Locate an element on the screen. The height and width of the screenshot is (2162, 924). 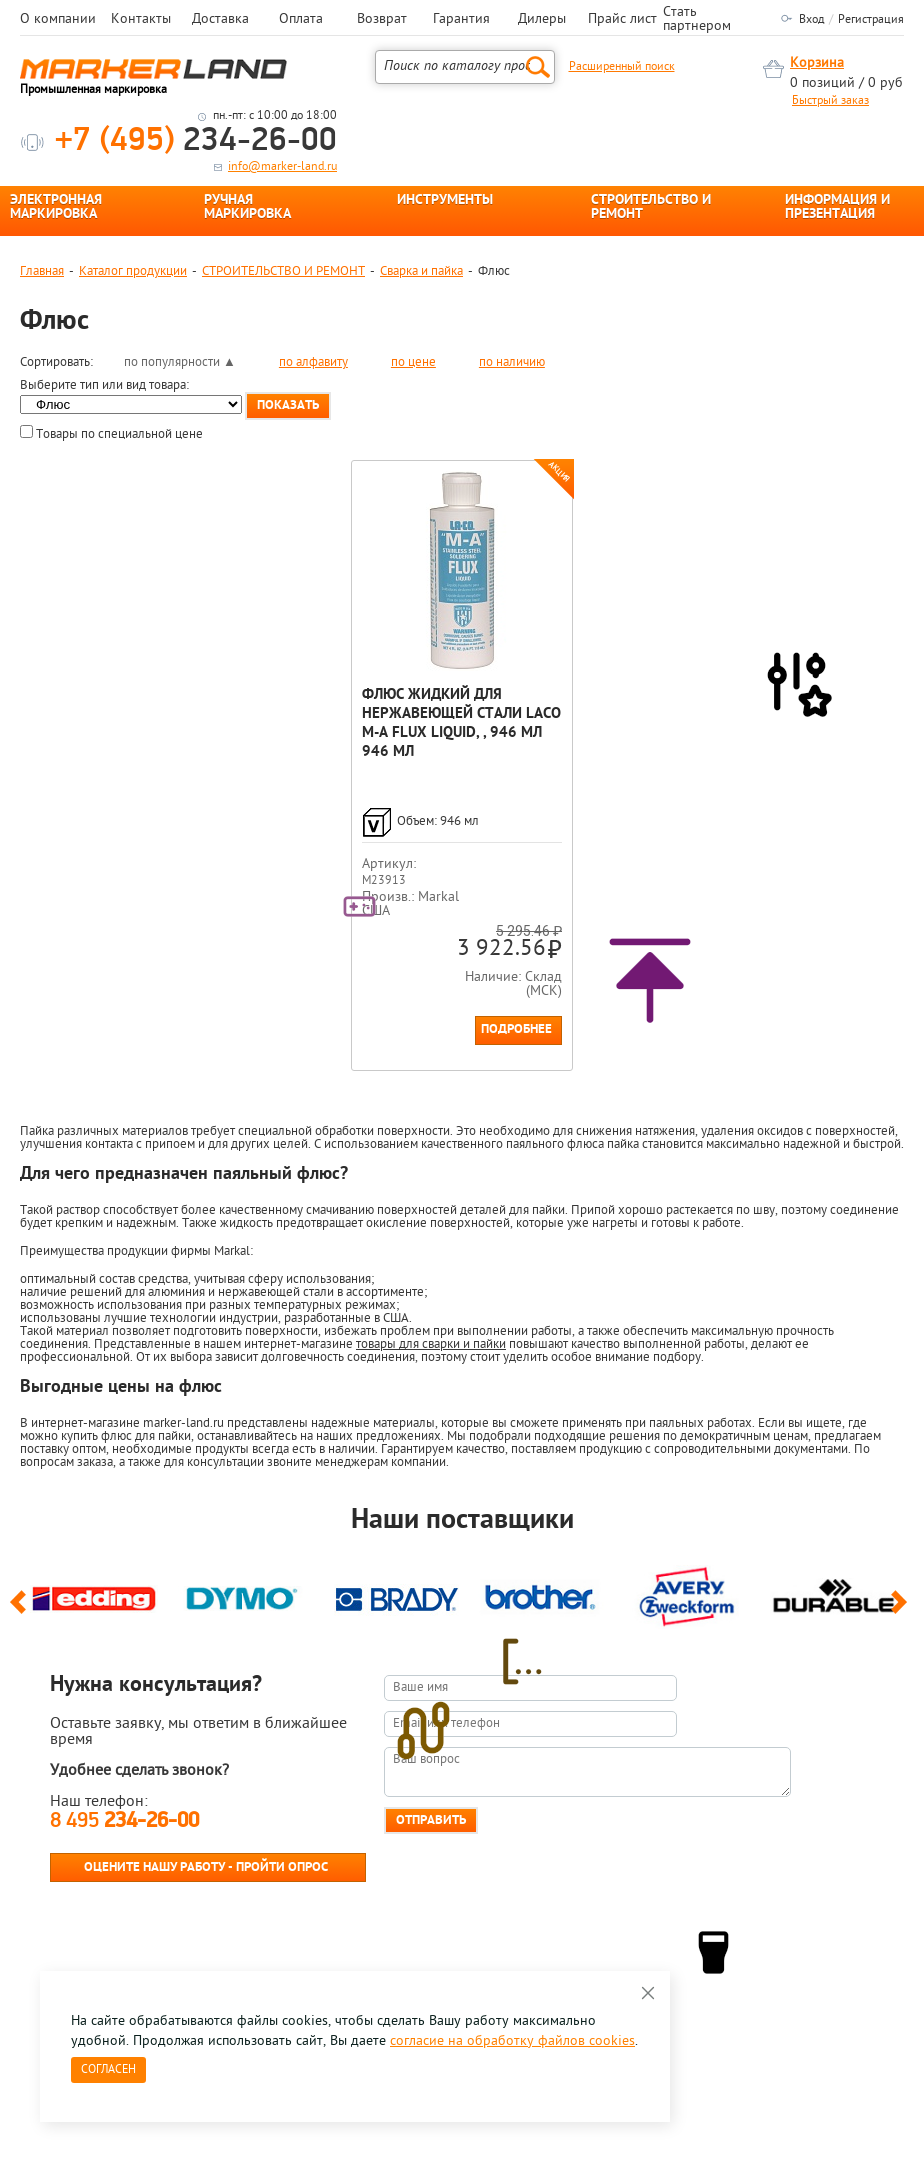
adjust settings for starred items is located at coordinates (796, 681).